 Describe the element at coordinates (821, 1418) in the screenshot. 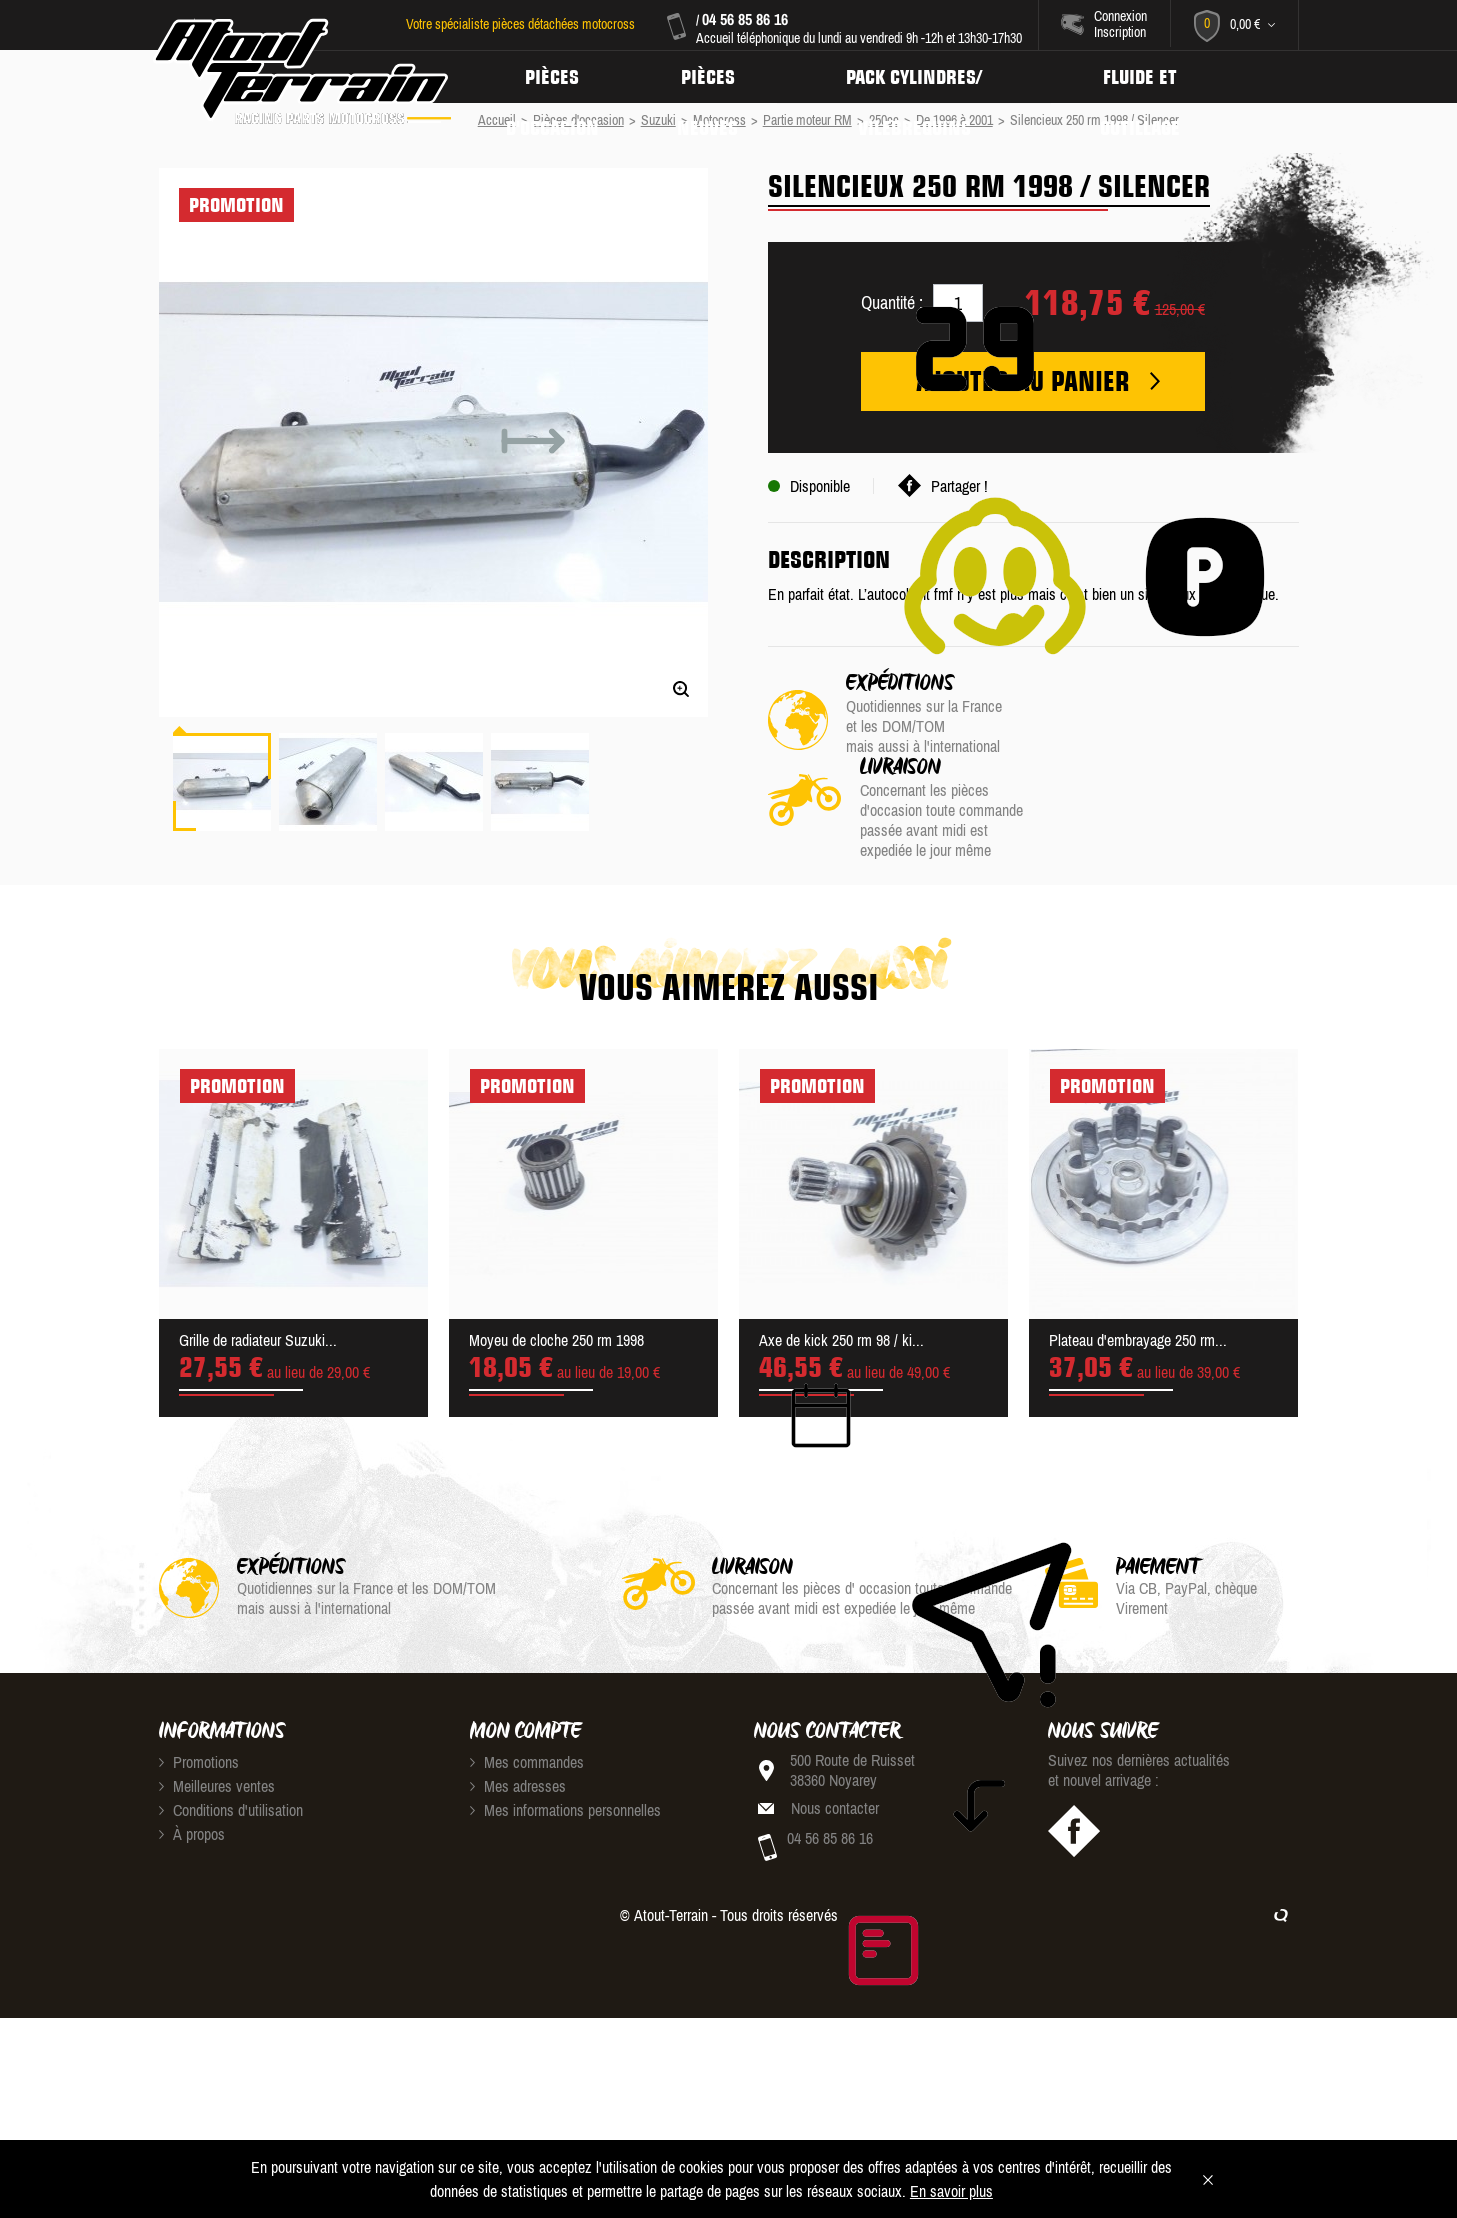

I see `view calendar` at that location.